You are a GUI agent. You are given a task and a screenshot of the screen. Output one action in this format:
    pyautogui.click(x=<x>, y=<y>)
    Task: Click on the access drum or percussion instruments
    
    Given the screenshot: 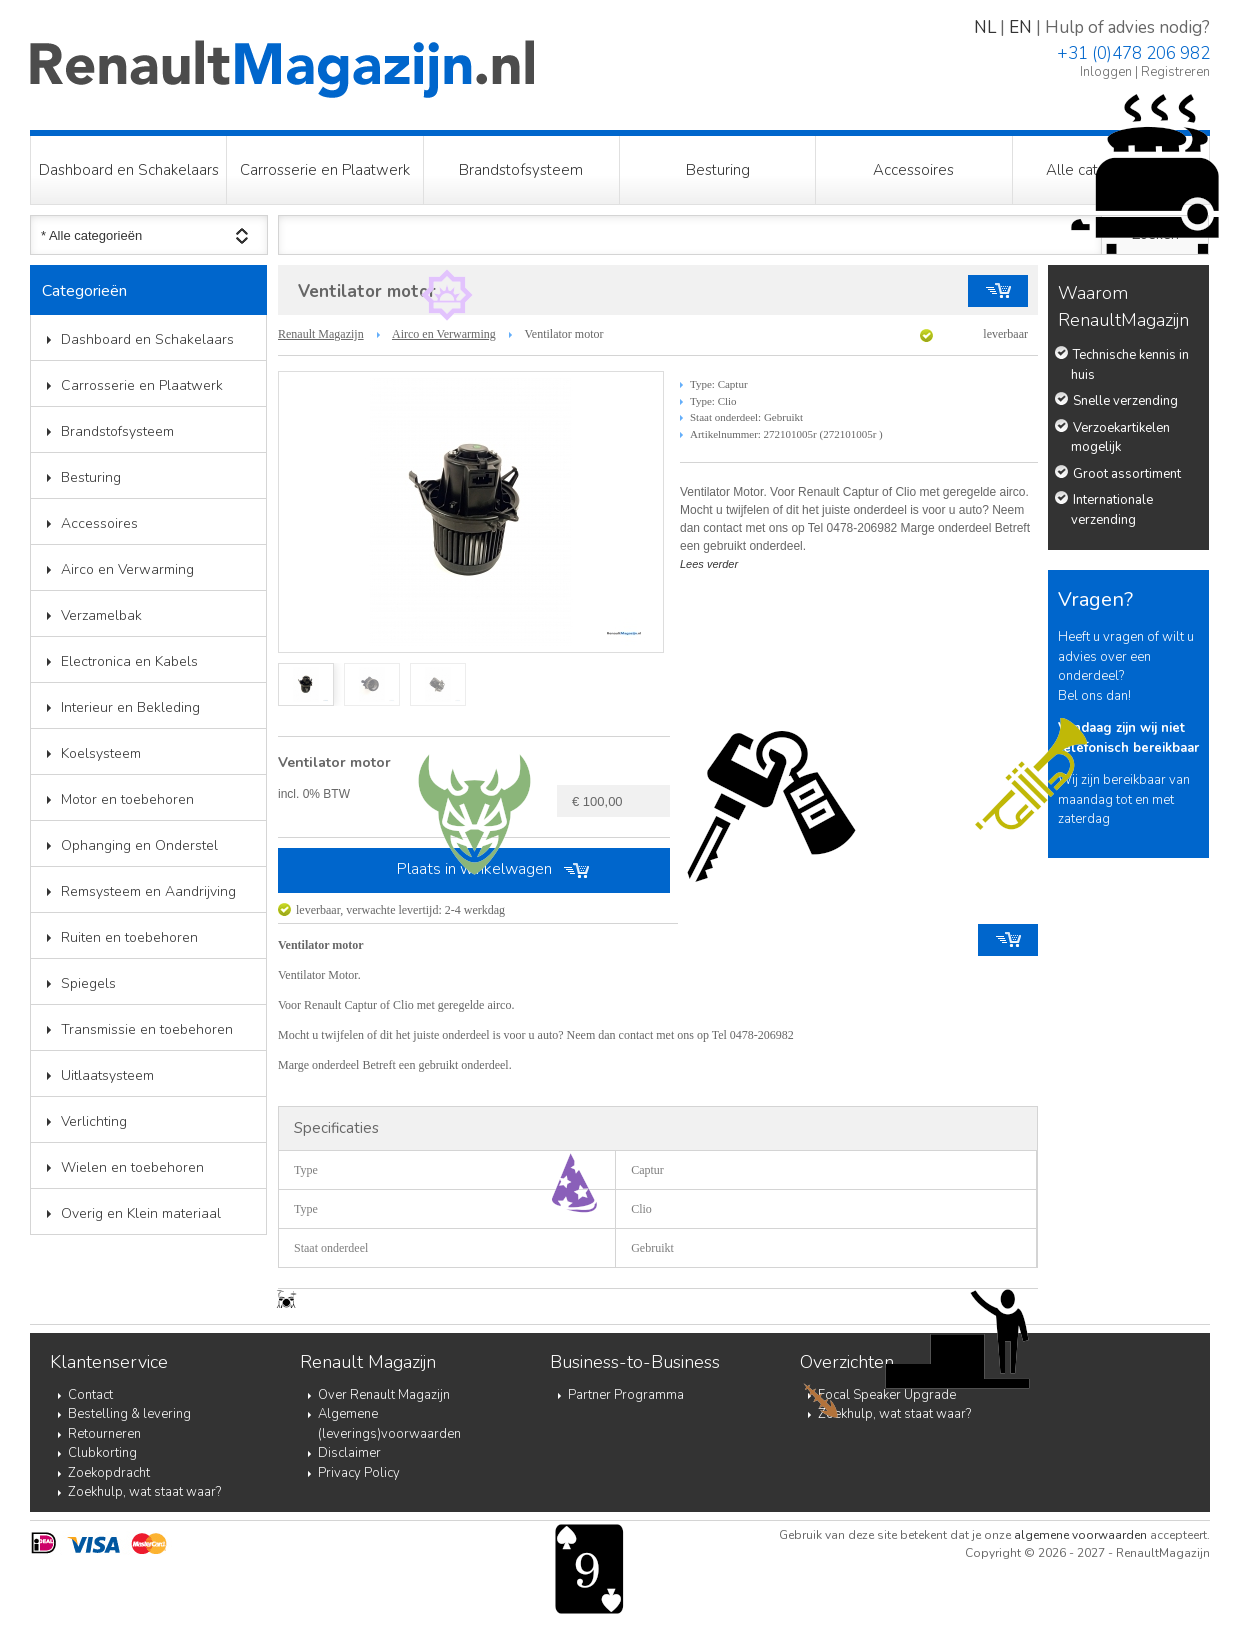 What is the action you would take?
    pyautogui.click(x=286, y=1298)
    